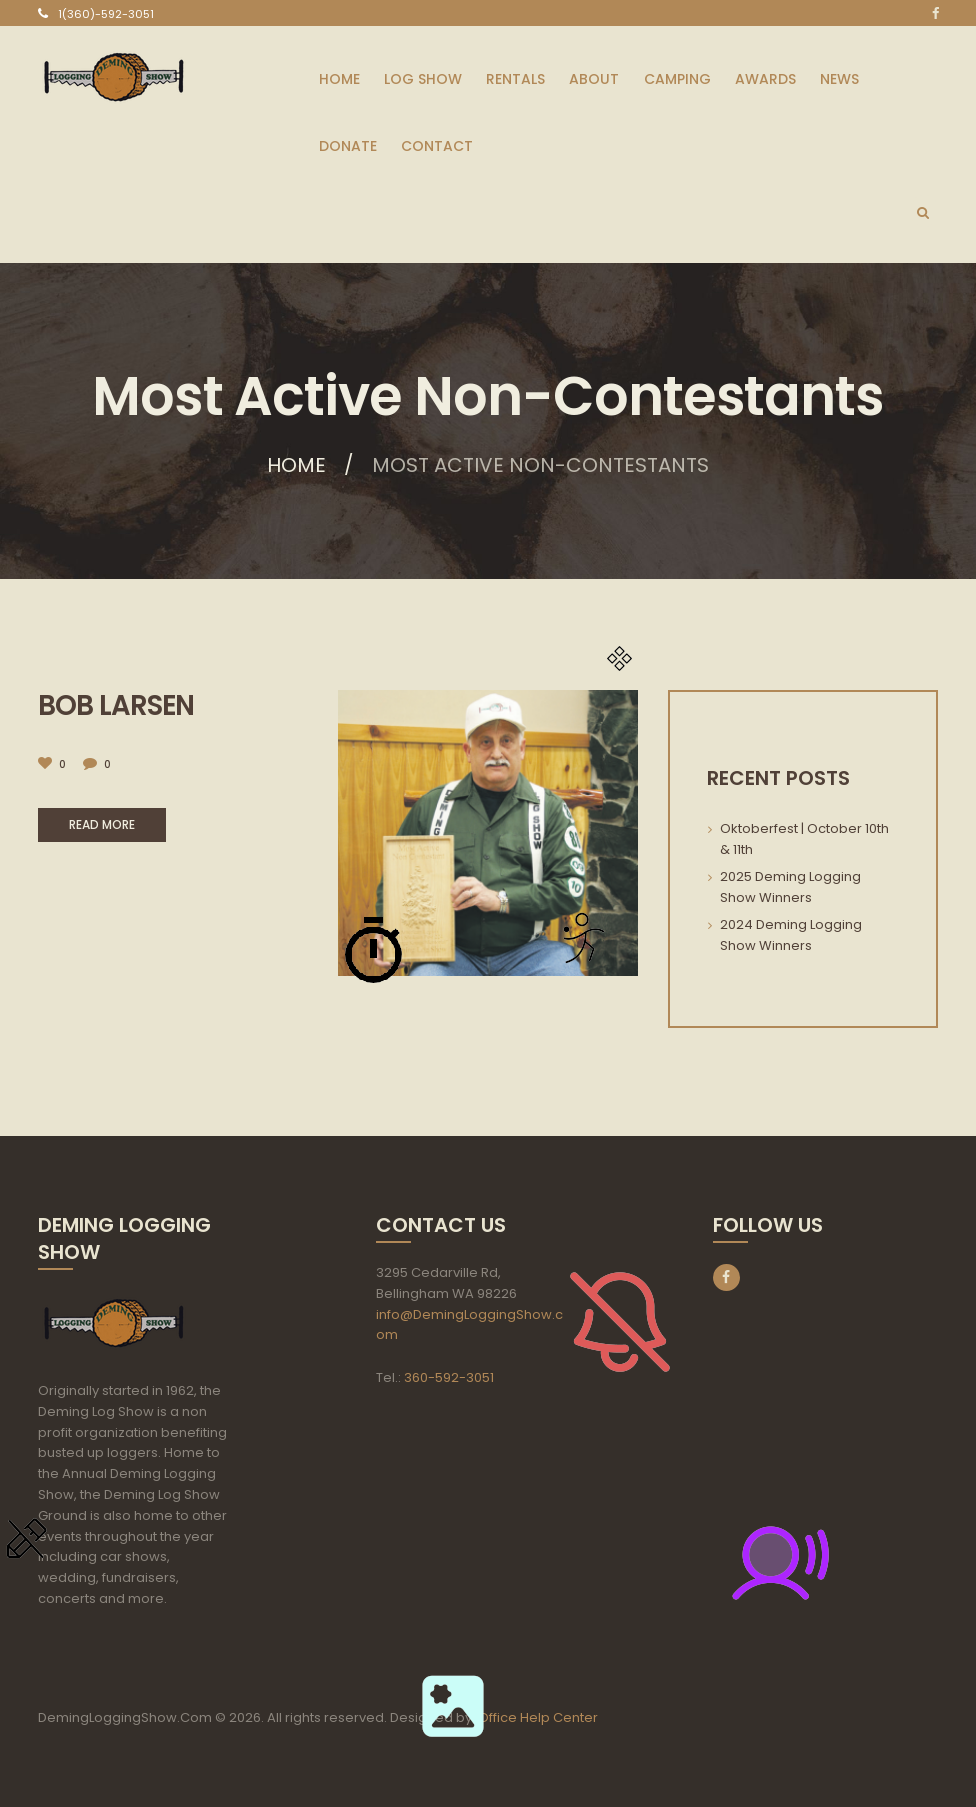  I want to click on add or upload an image, so click(453, 1706).